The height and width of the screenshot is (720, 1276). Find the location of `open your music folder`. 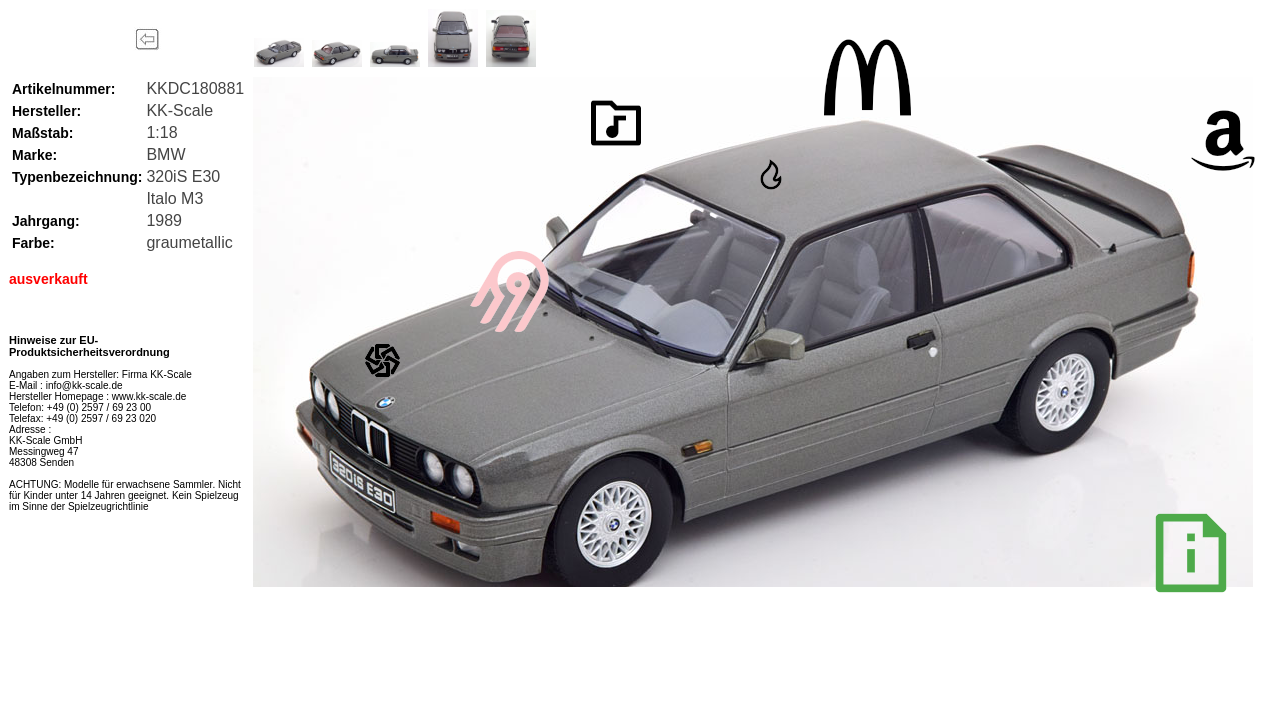

open your music folder is located at coordinates (616, 123).